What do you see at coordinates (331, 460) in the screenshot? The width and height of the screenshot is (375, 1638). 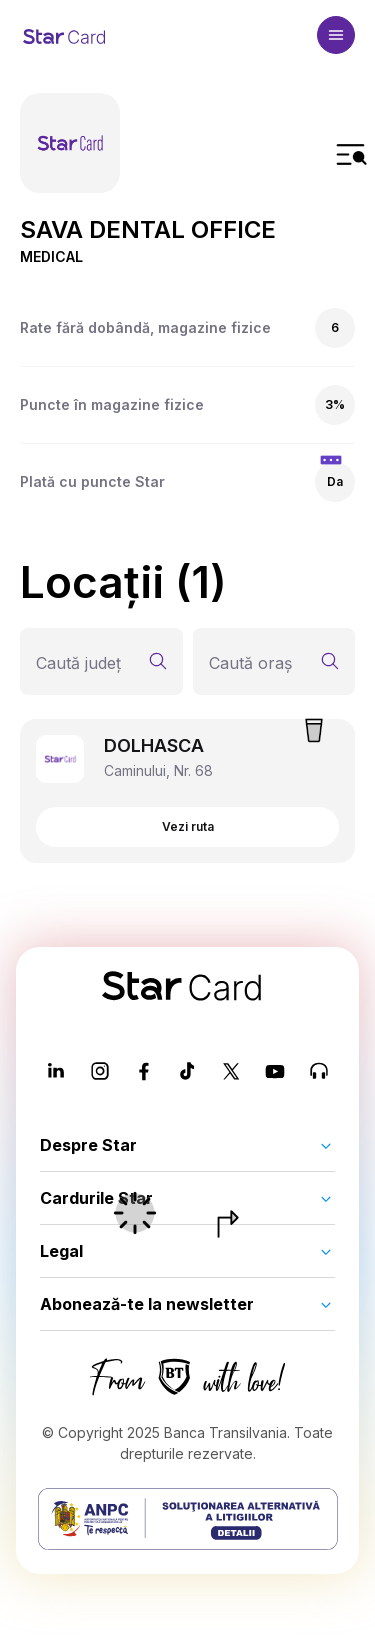 I see `open more options menu` at bounding box center [331, 460].